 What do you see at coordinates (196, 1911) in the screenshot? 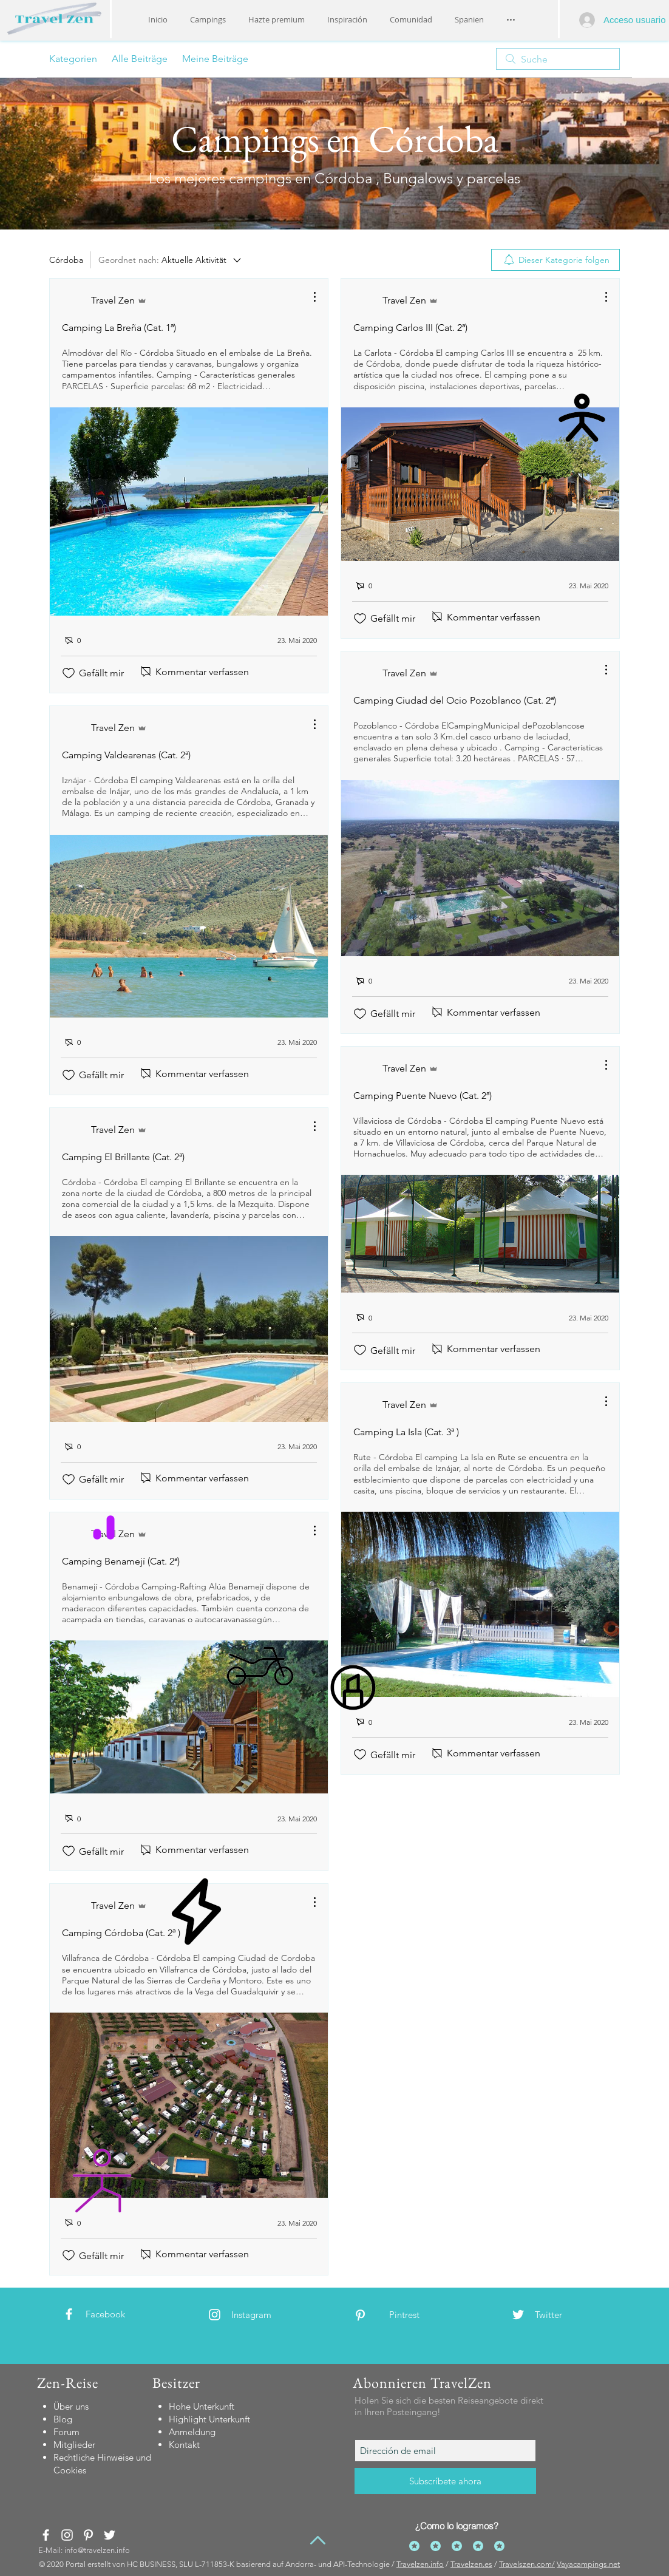
I see `indicates fast or instant action` at bounding box center [196, 1911].